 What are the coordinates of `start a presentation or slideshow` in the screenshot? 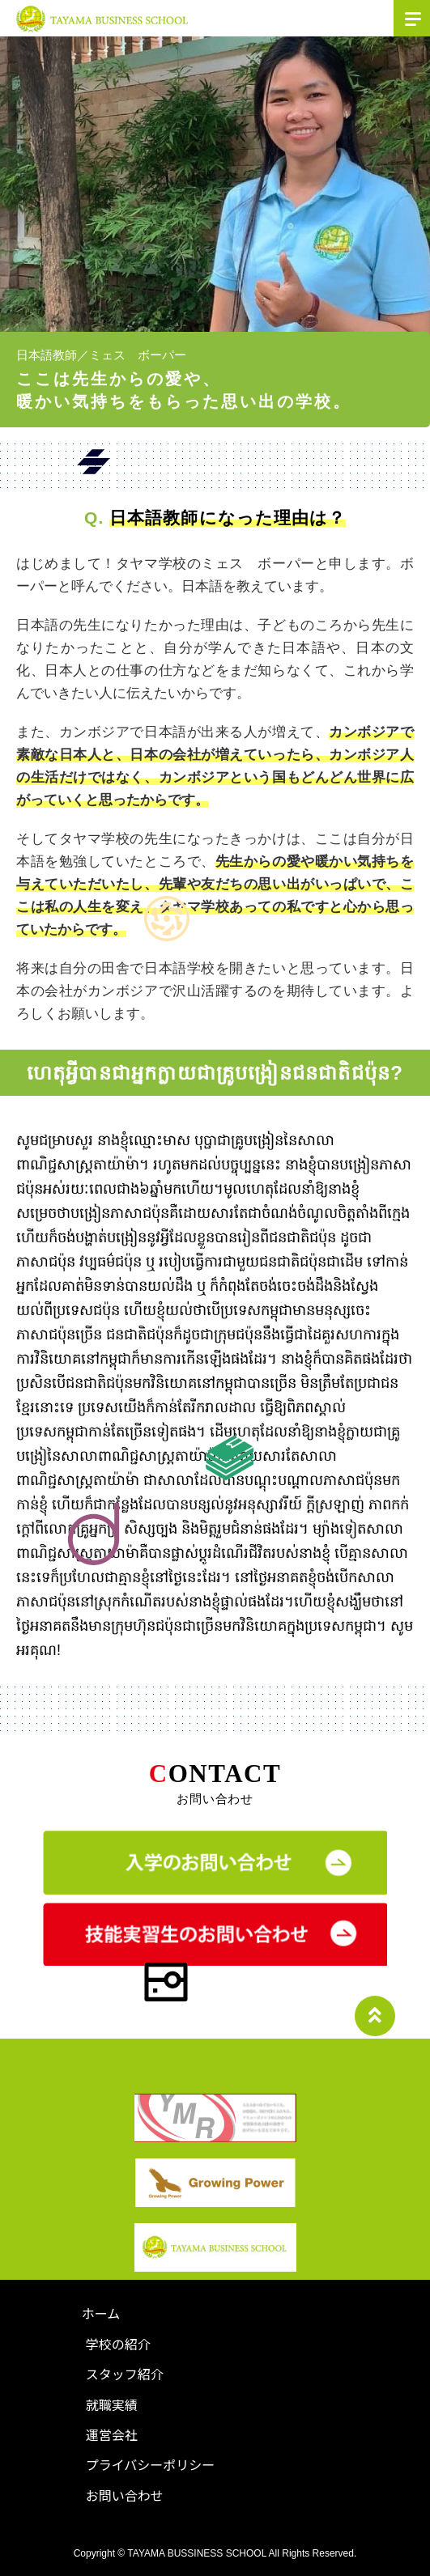 It's located at (166, 1982).